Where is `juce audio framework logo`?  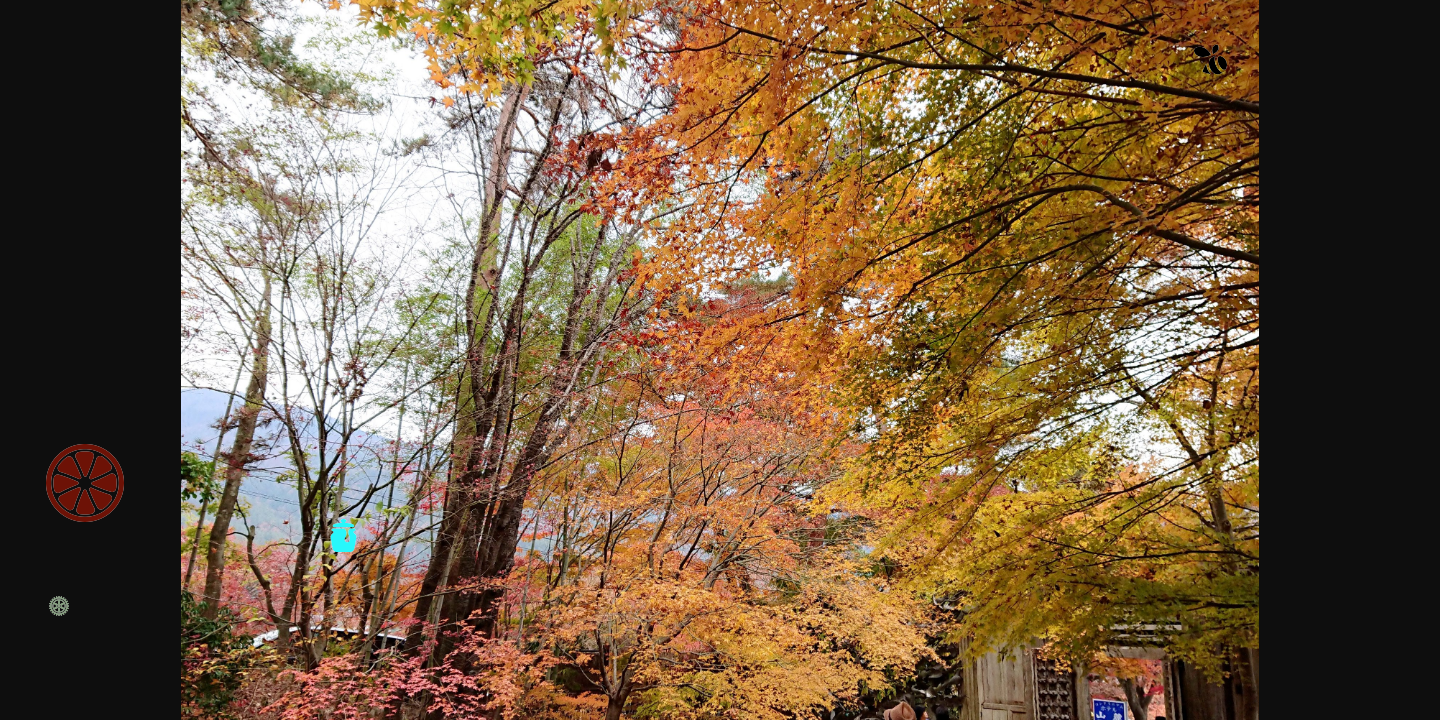
juce audio framework logo is located at coordinates (85, 483).